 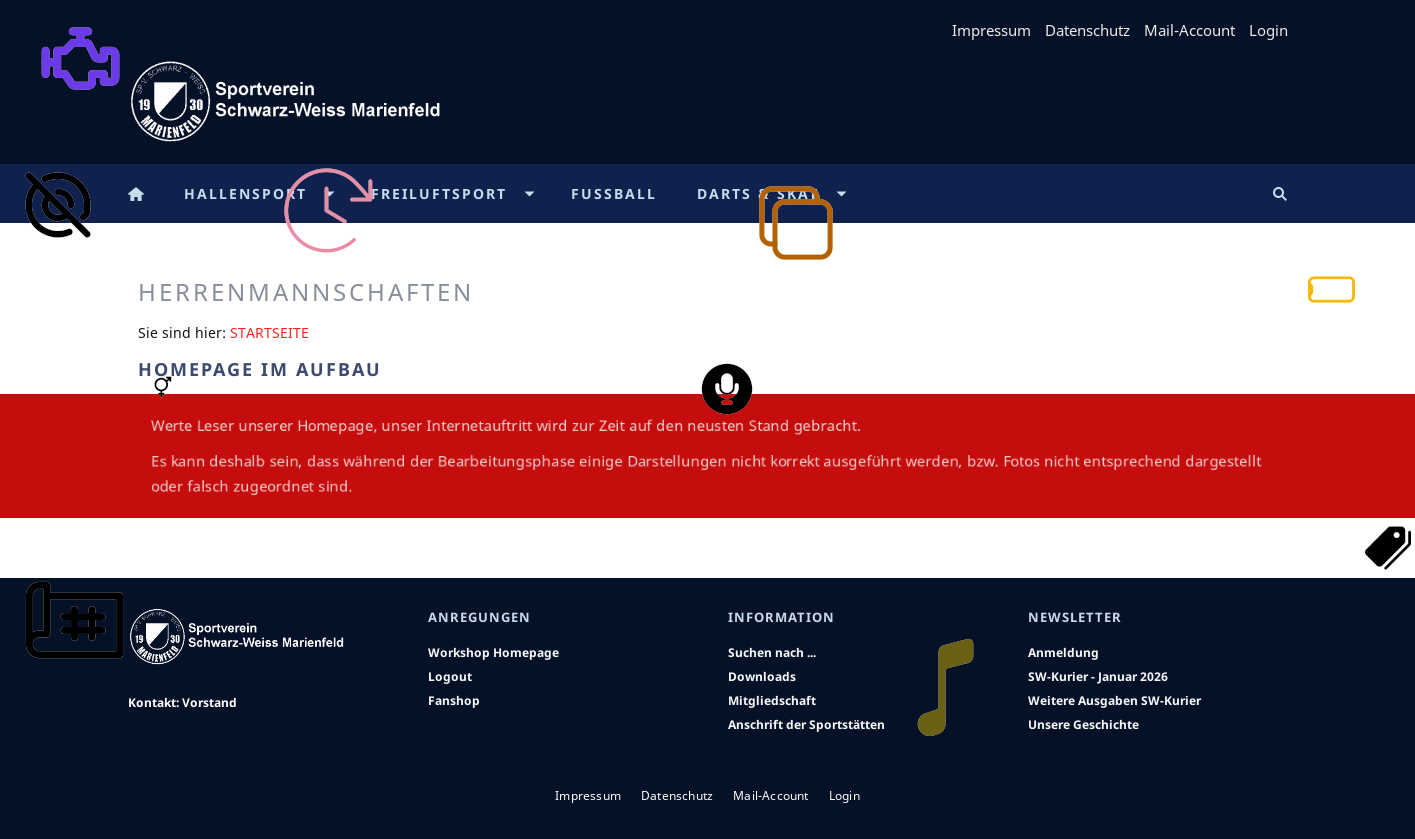 What do you see at coordinates (58, 205) in the screenshot?
I see `disable email or mention notifications` at bounding box center [58, 205].